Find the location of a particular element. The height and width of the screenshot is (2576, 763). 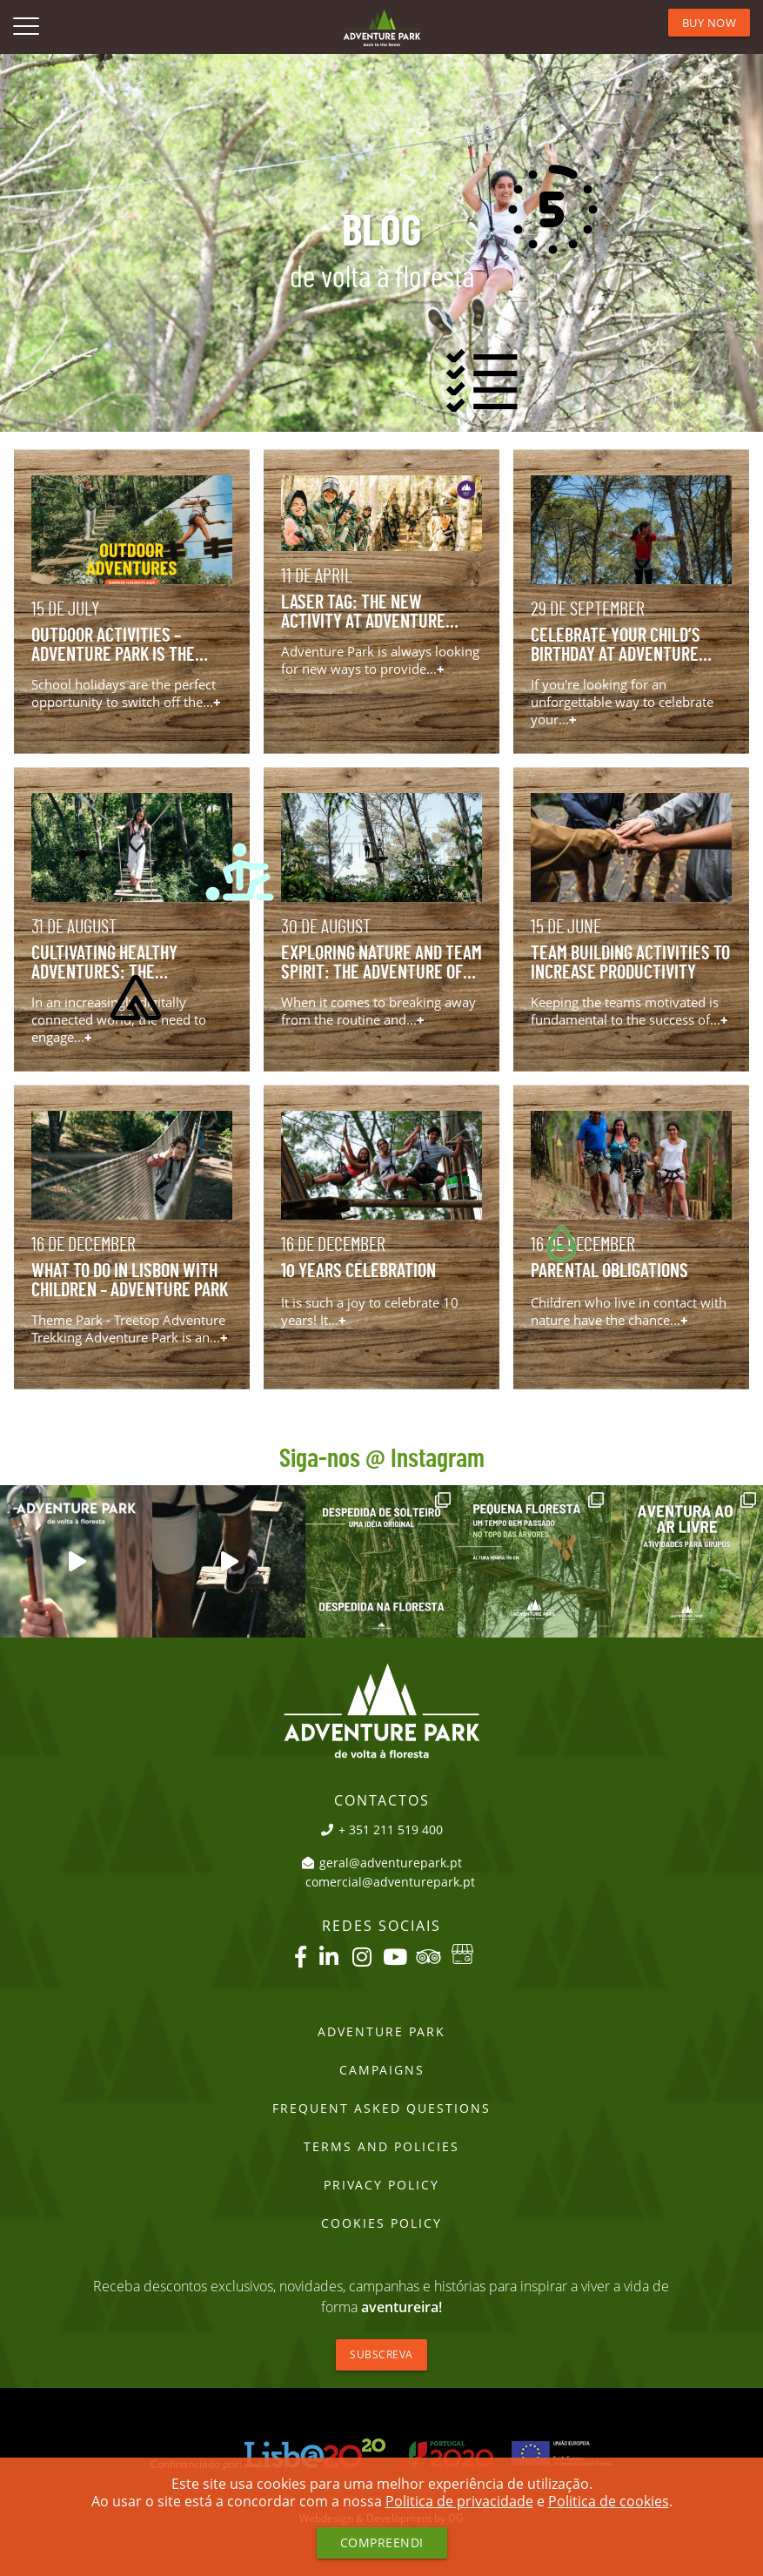

view or manage your task checklist is located at coordinates (479, 381).